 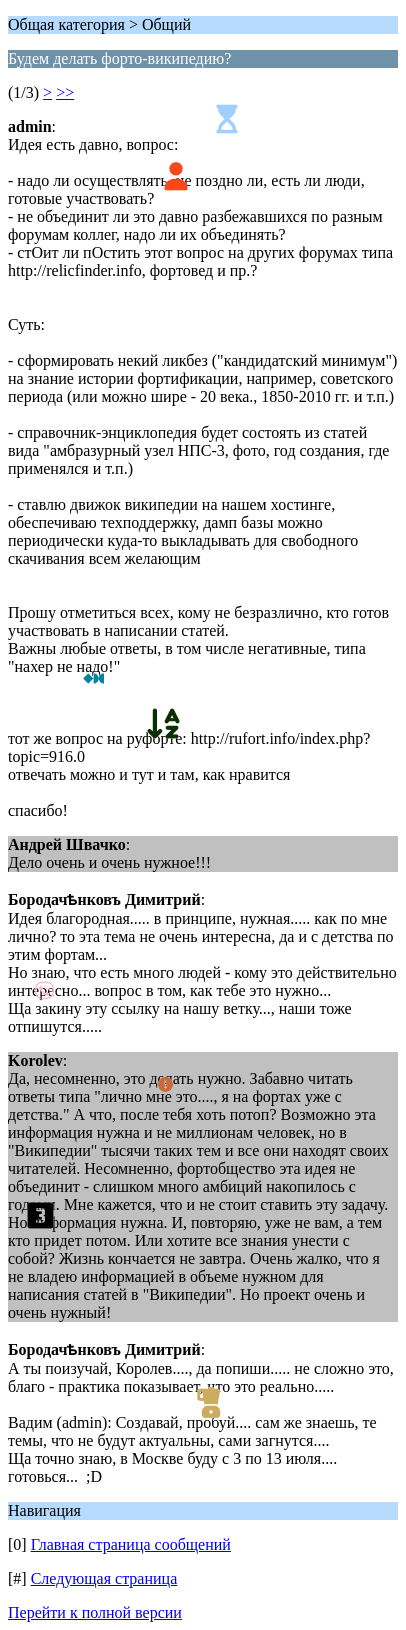 I want to click on open Viber messaging app, so click(x=44, y=991).